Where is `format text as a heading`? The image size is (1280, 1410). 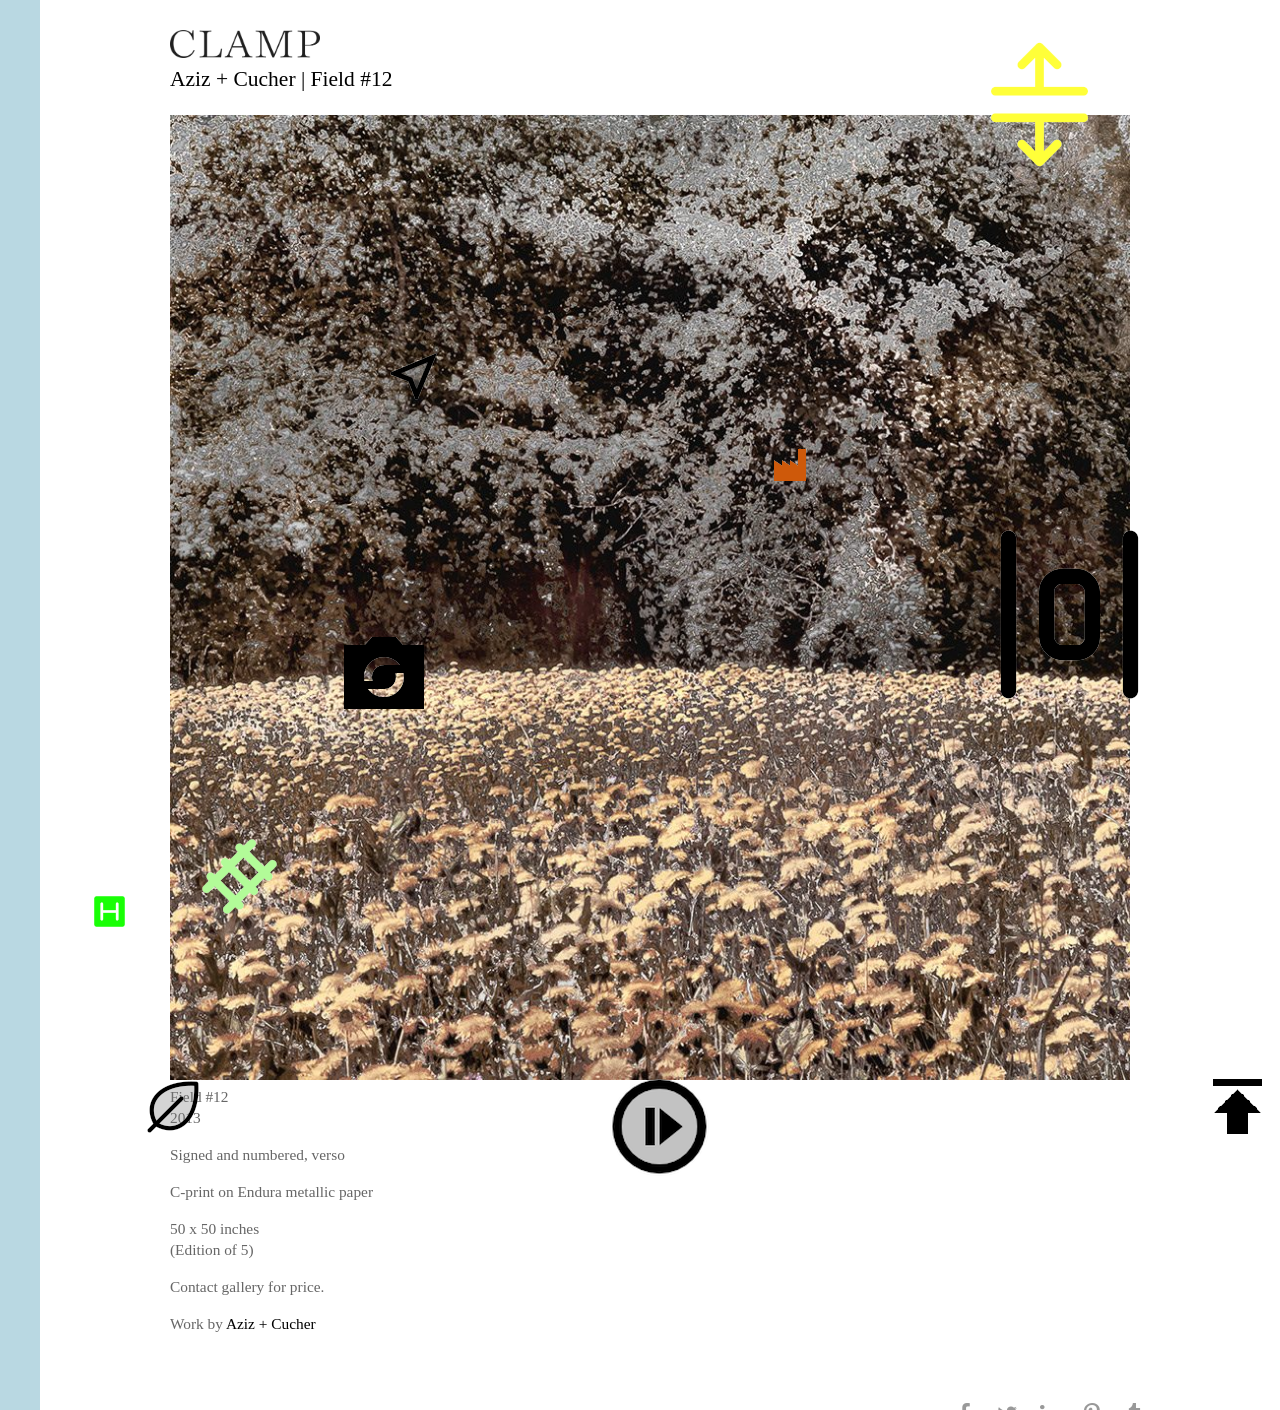 format text as a heading is located at coordinates (109, 911).